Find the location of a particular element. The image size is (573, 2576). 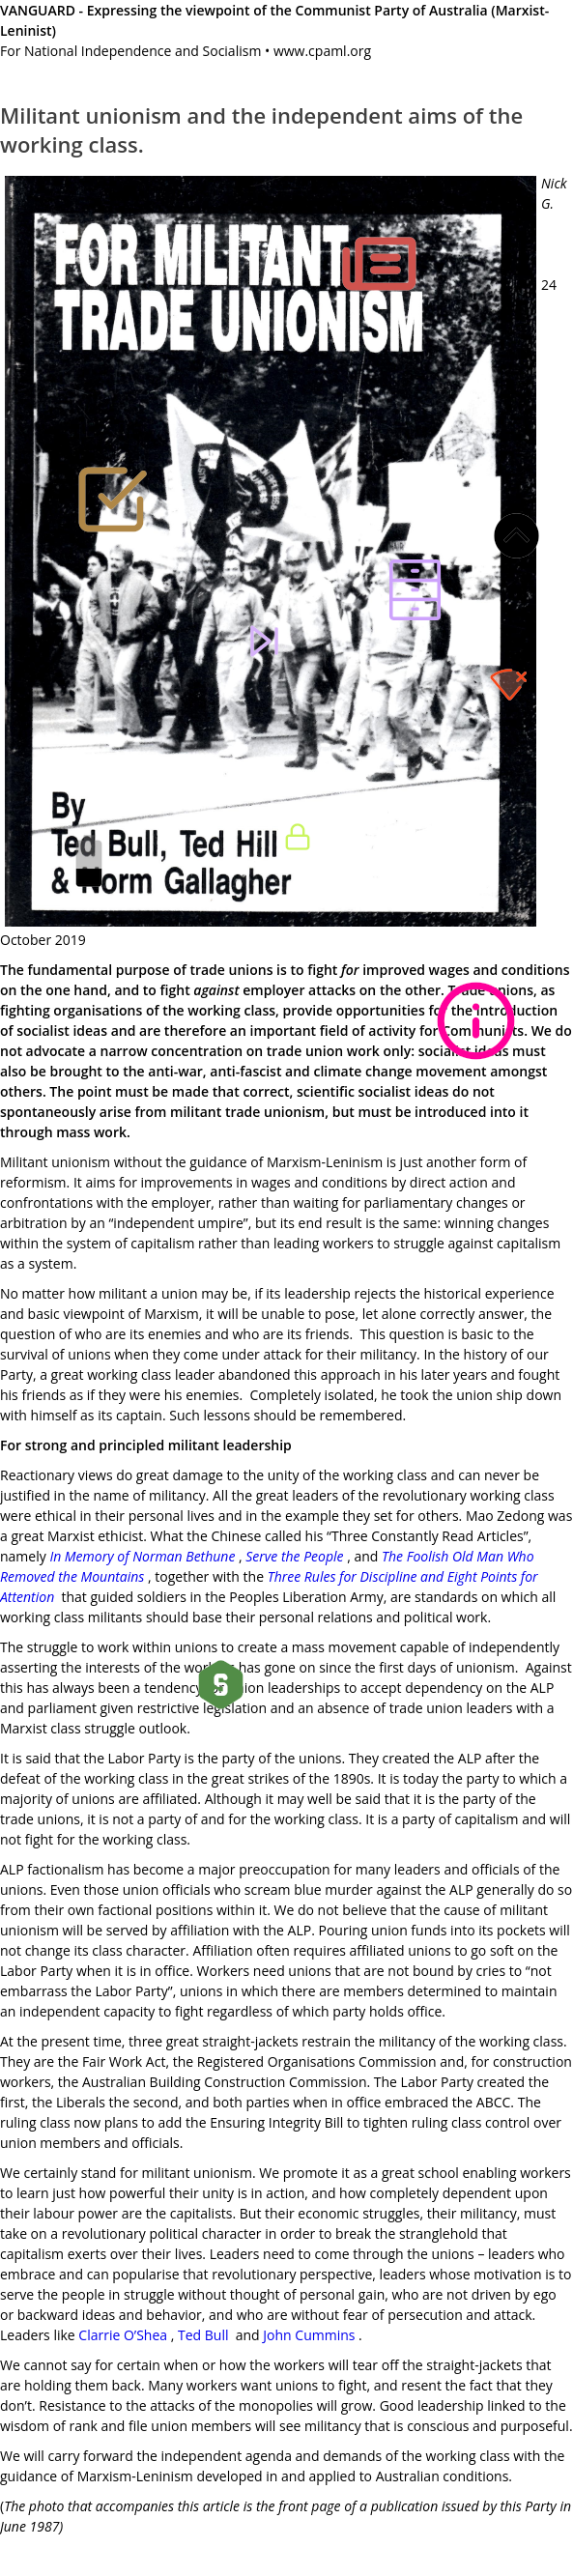

indicates a service or feature starting with "S" is located at coordinates (220, 1684).